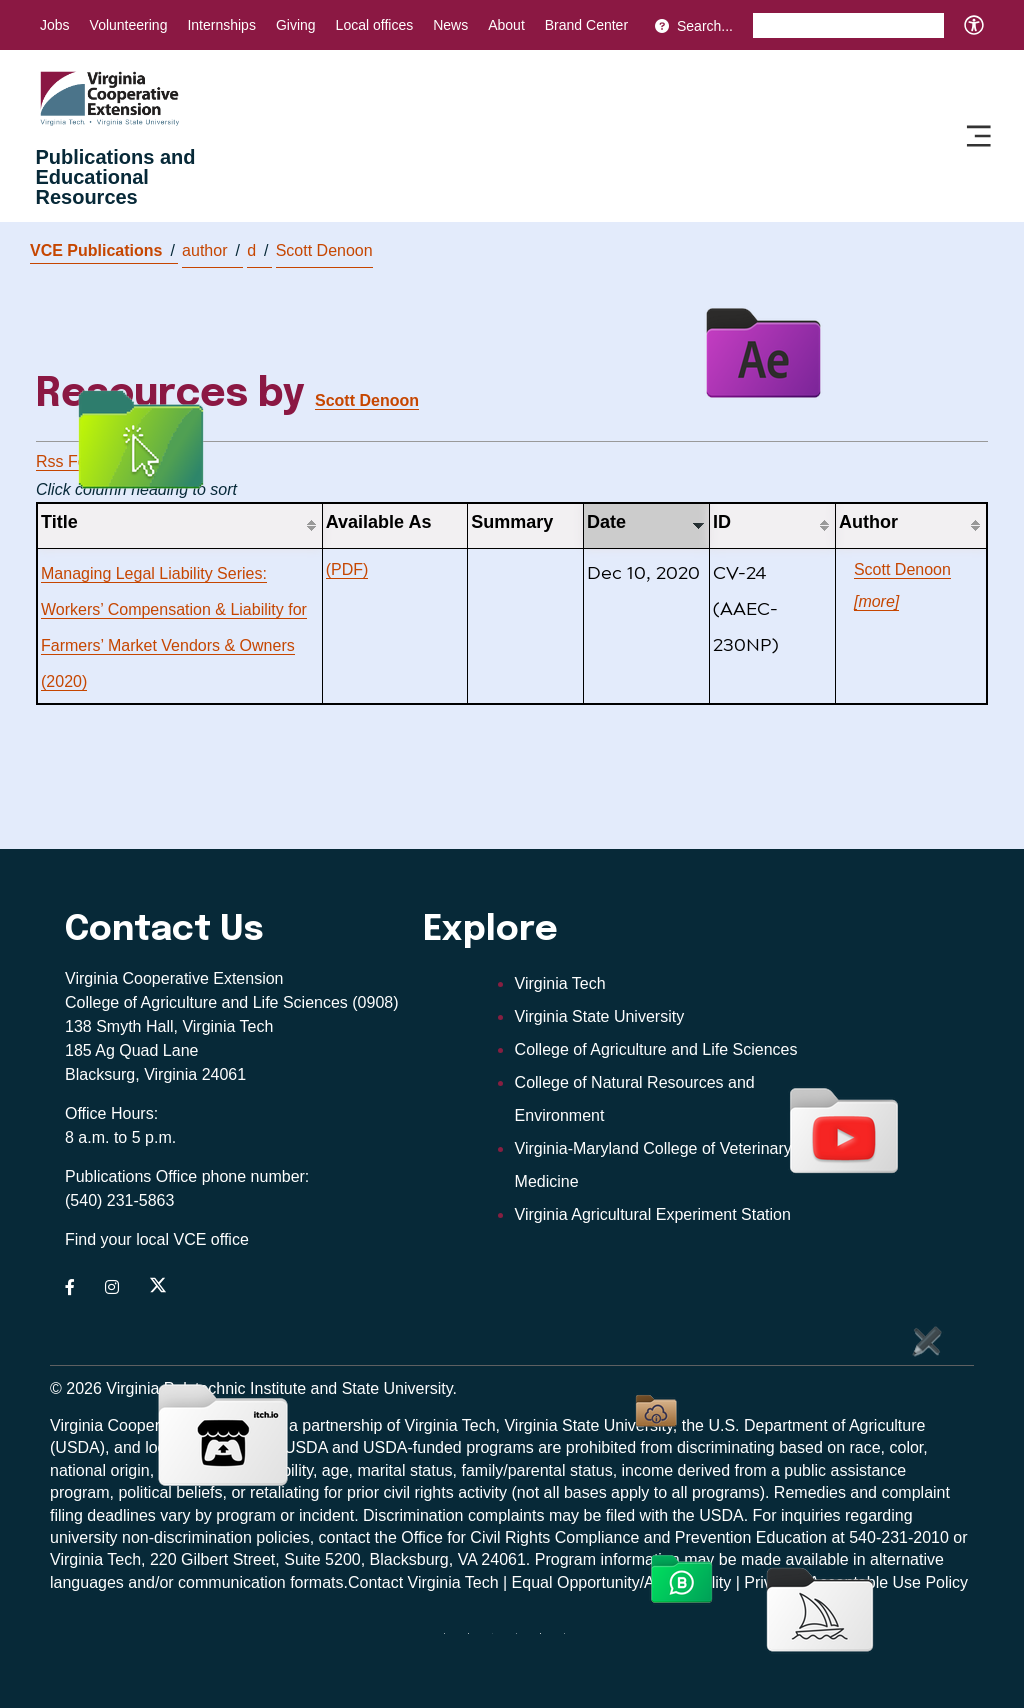  What do you see at coordinates (843, 1133) in the screenshot?
I see `open folder containing YouTube downloads` at bounding box center [843, 1133].